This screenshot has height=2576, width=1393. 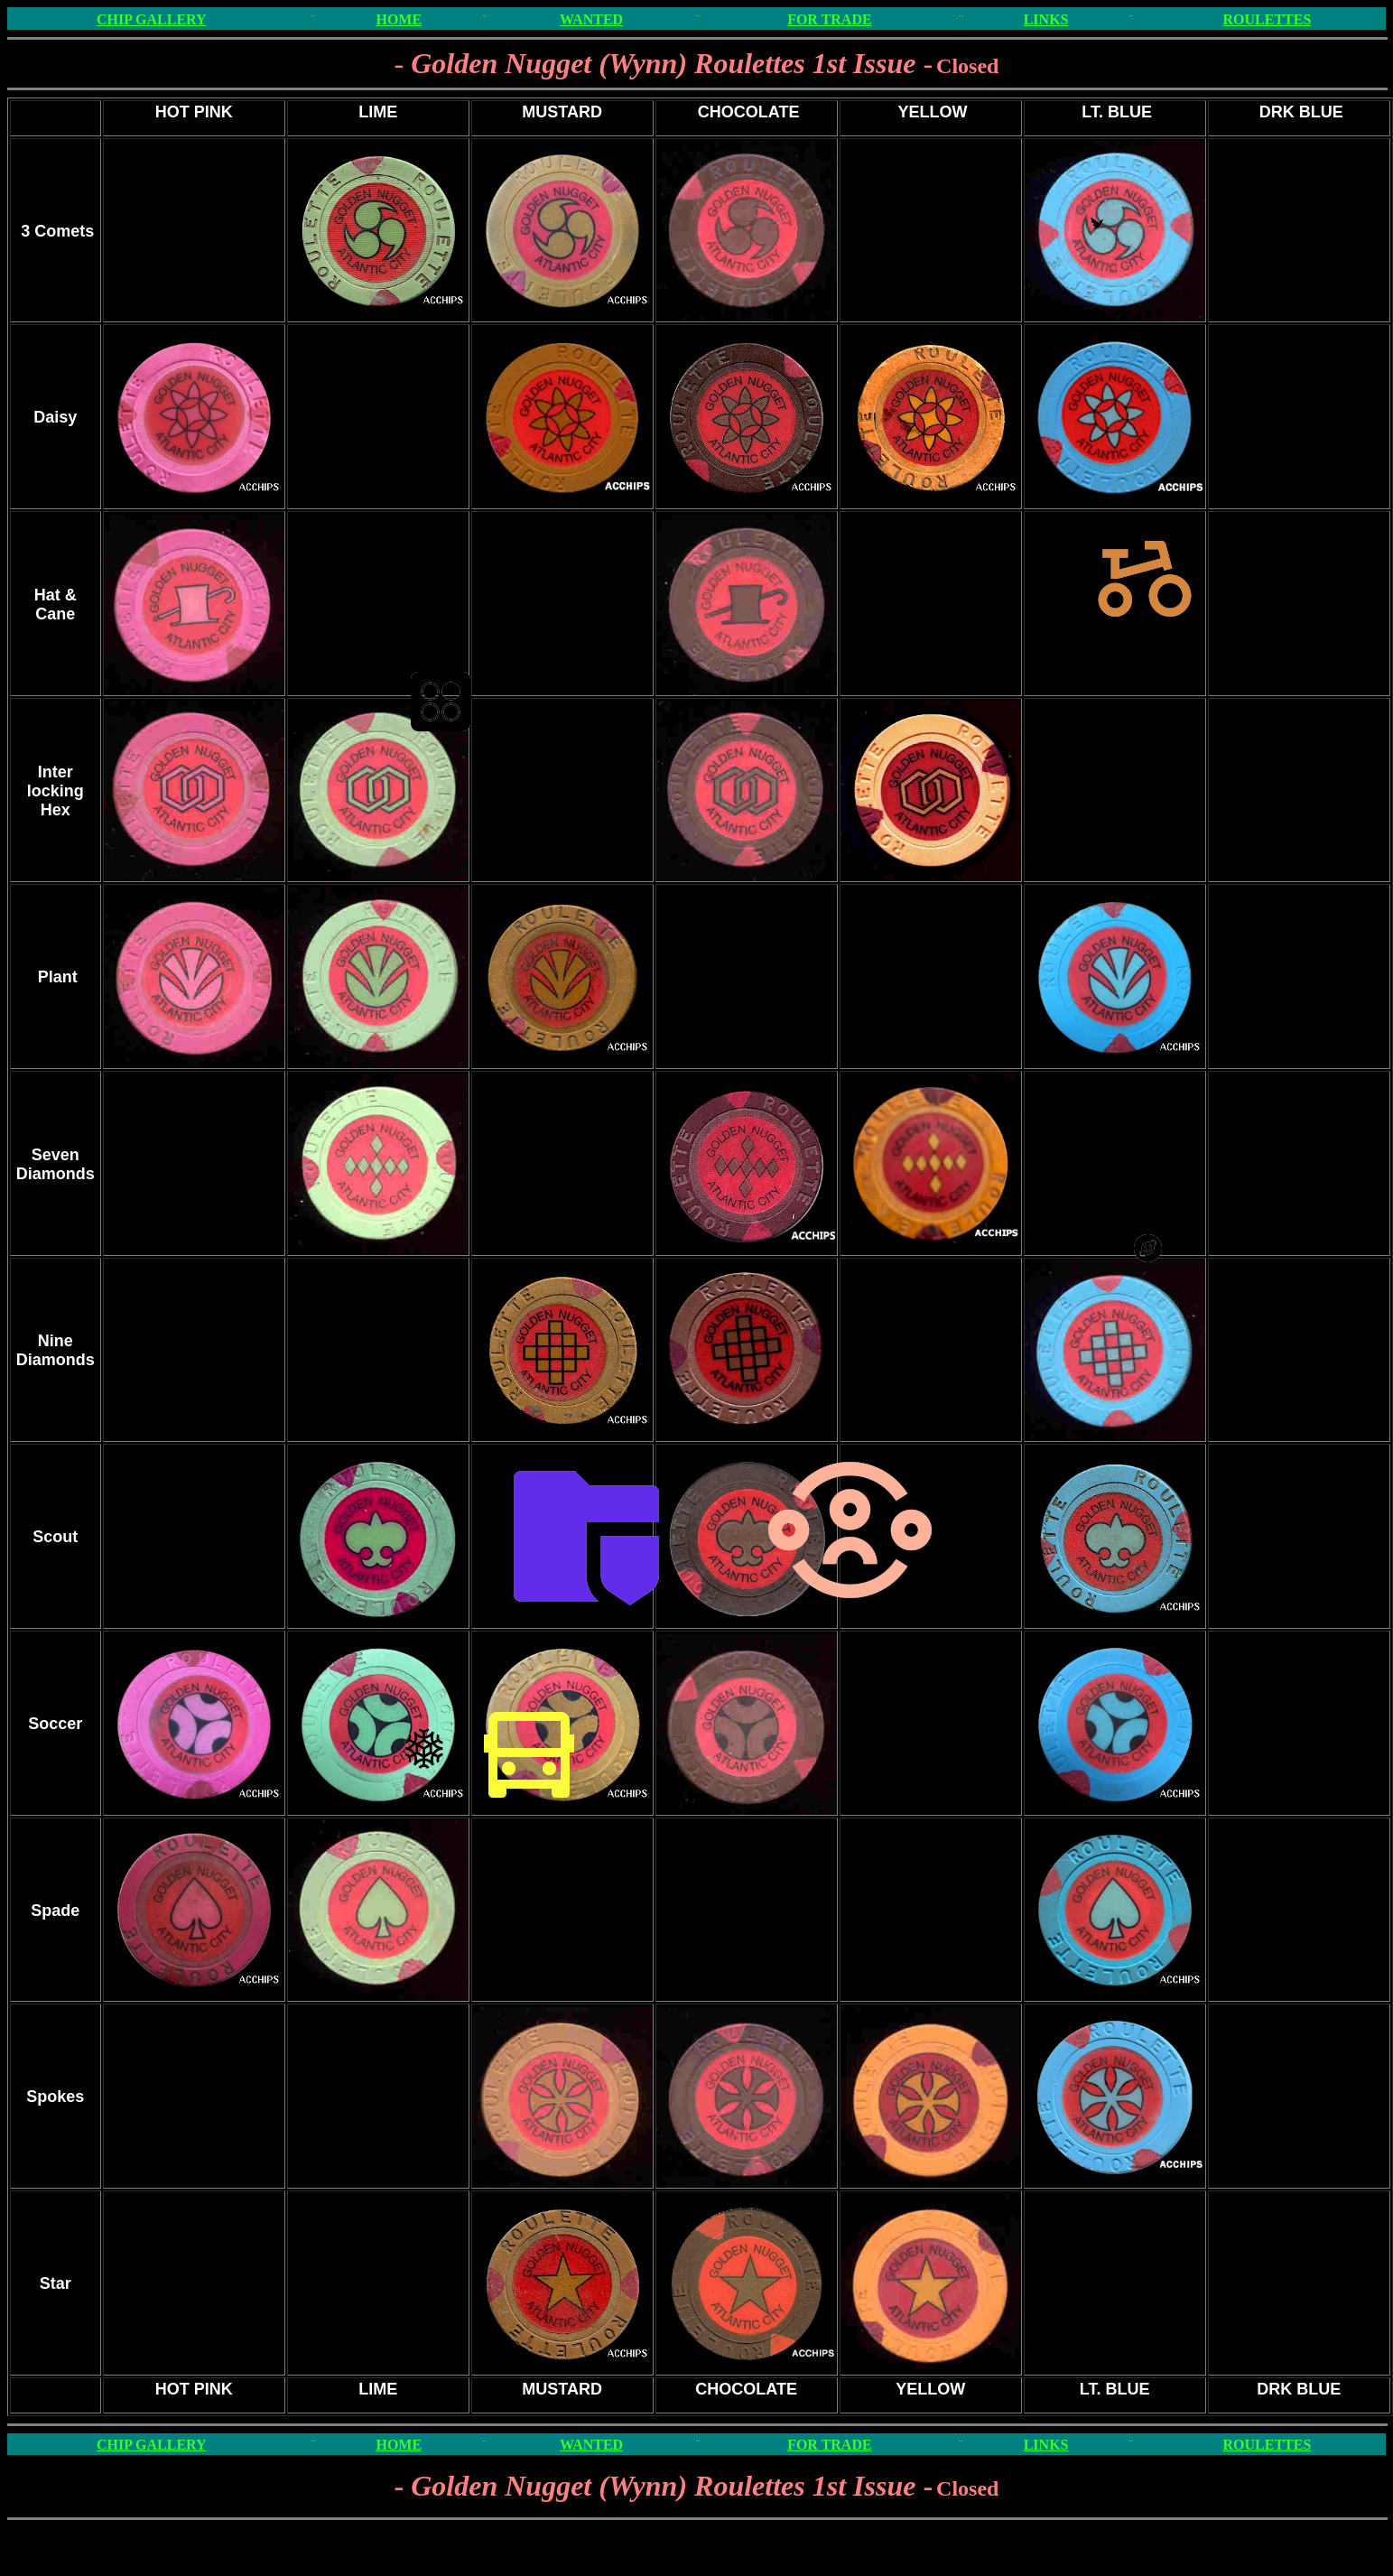 I want to click on fauna database service logo, so click(x=1097, y=224).